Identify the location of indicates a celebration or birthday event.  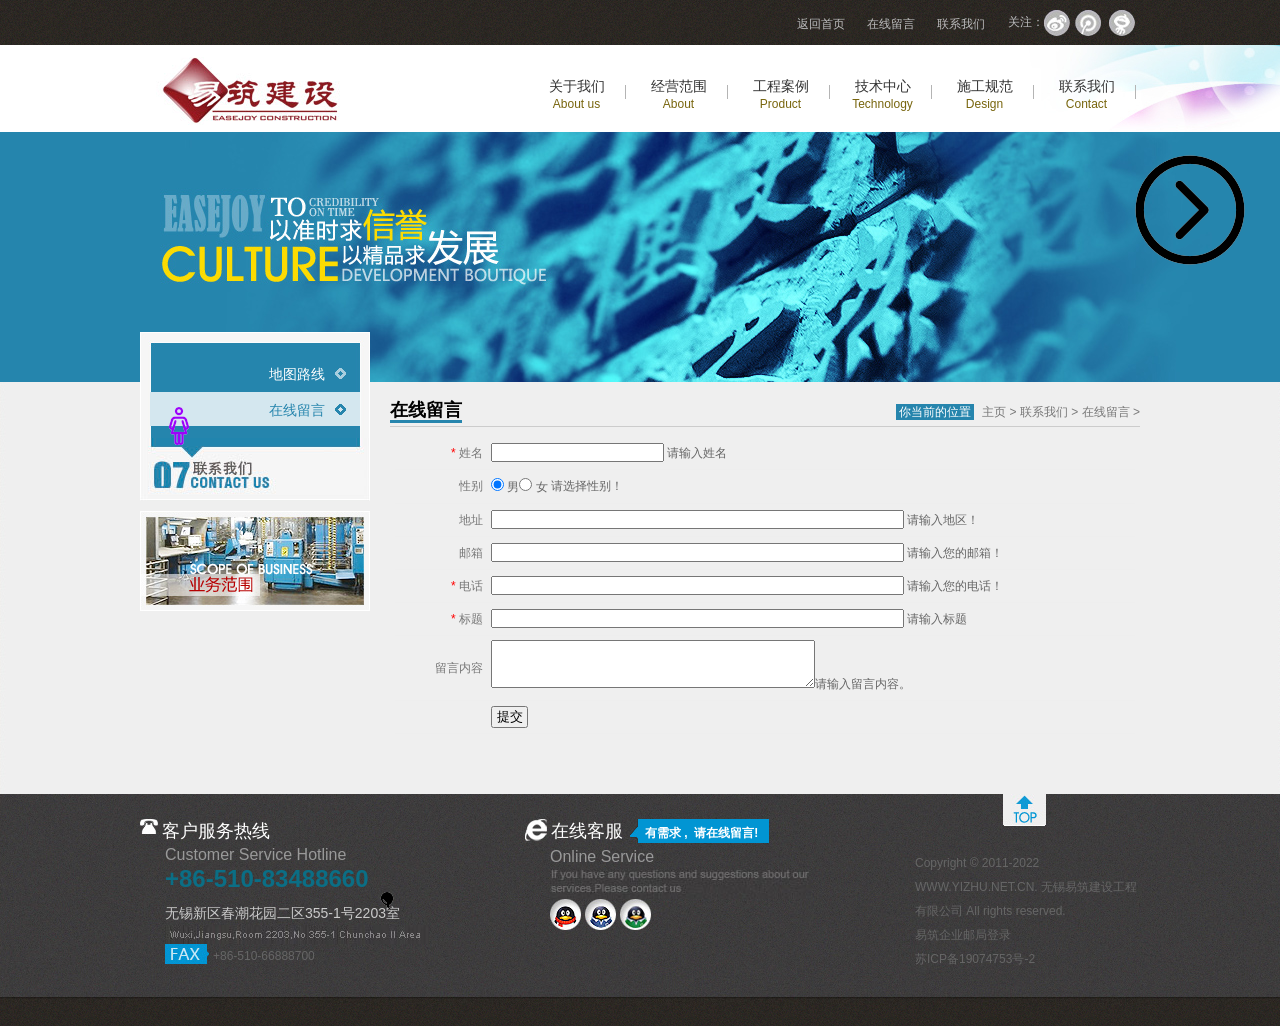
(387, 901).